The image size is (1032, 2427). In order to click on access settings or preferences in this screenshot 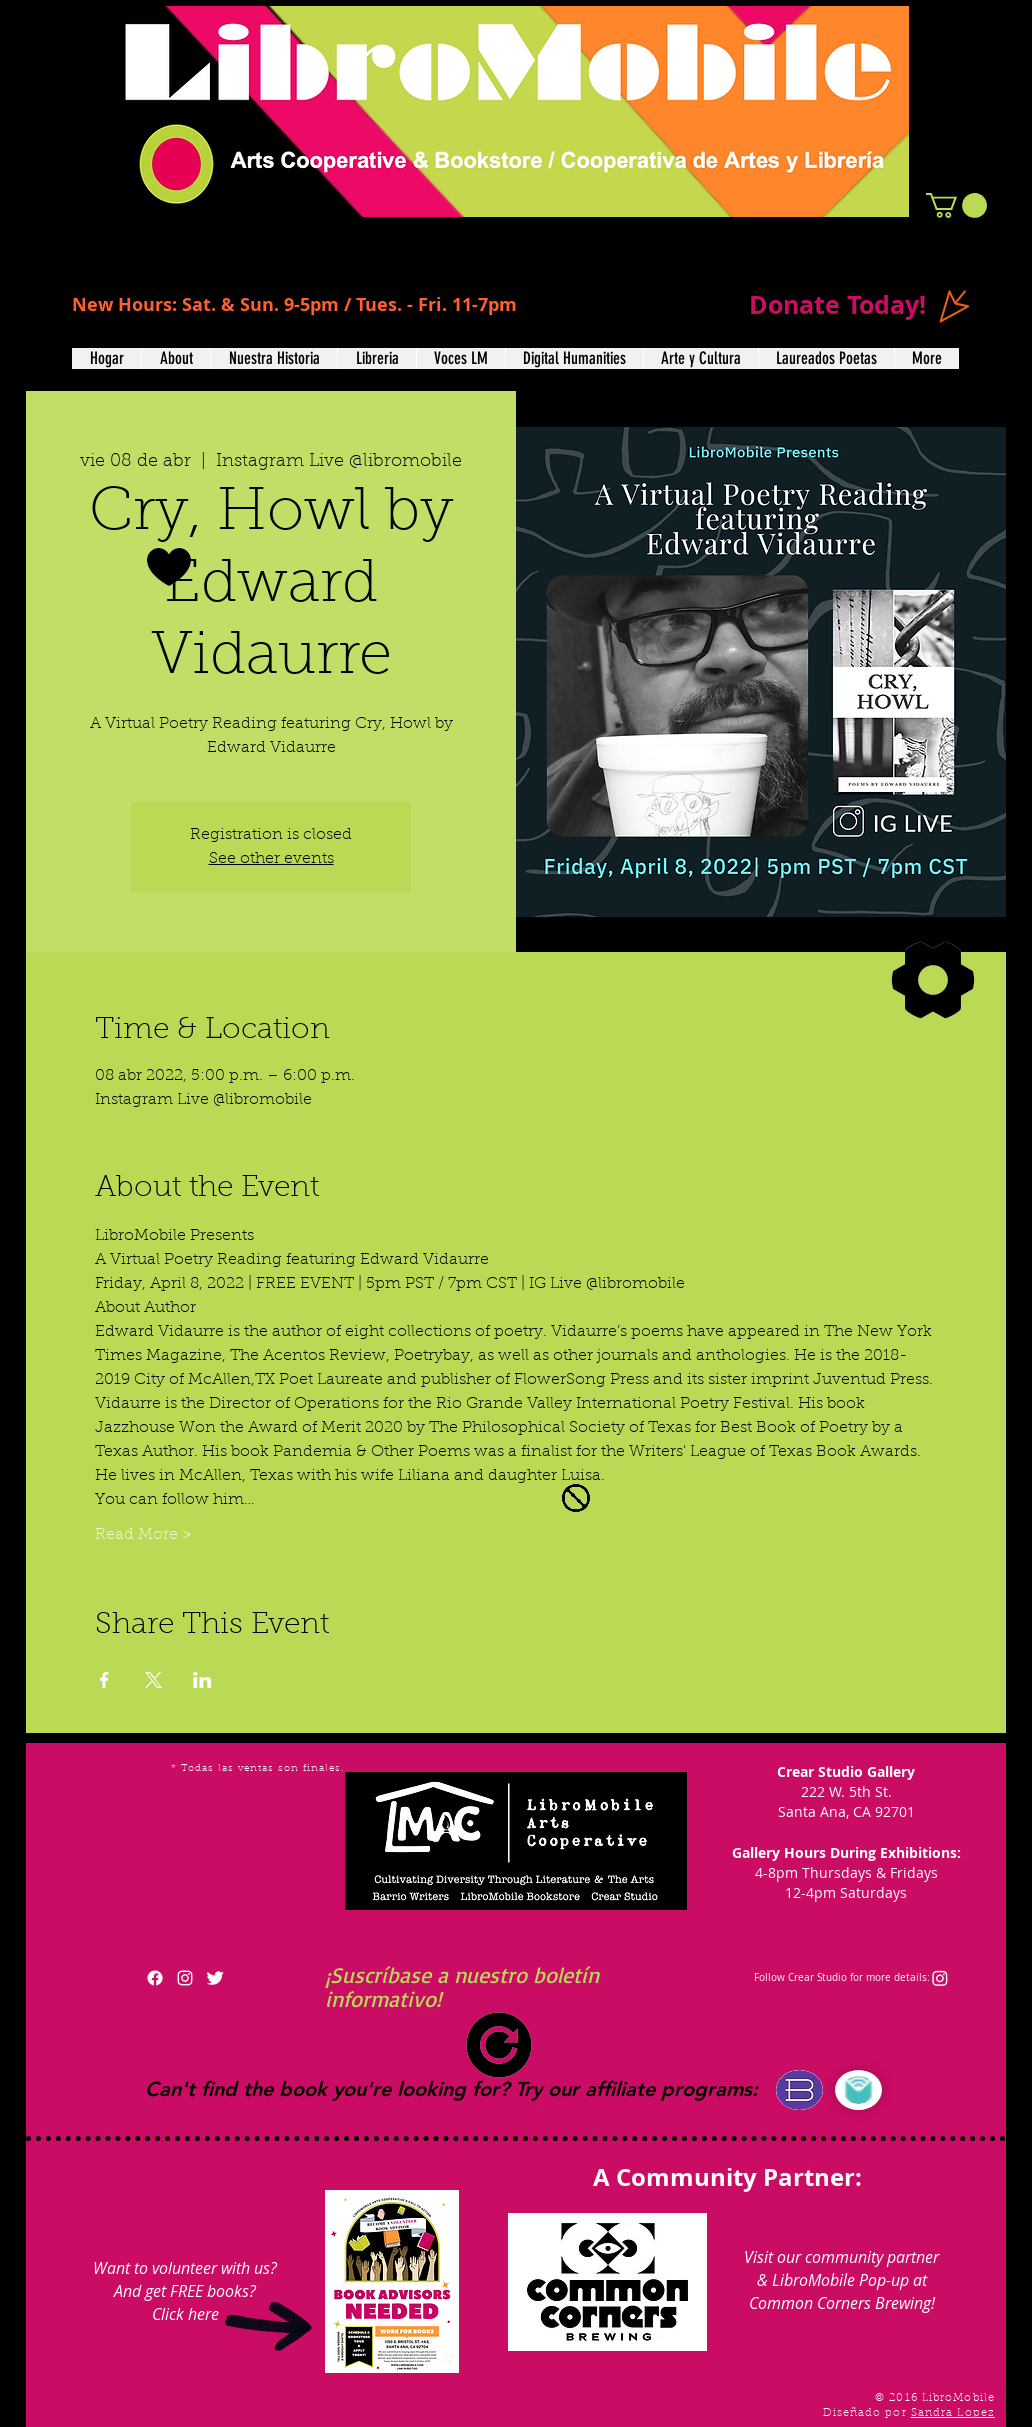, I will do `click(933, 980)`.